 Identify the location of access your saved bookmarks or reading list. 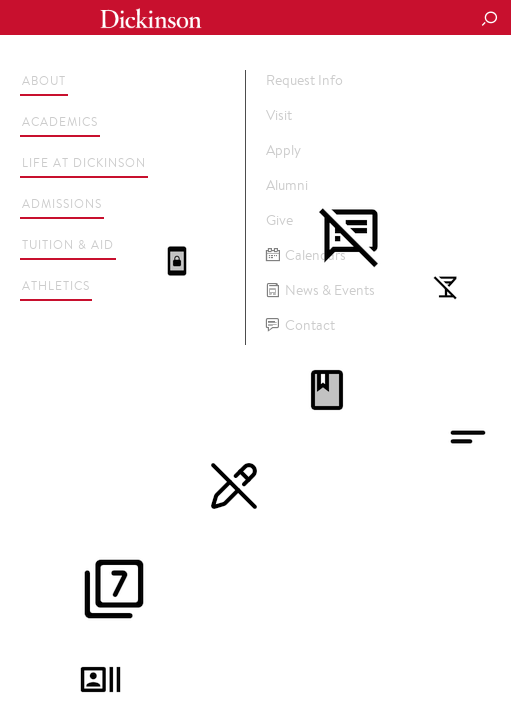
(327, 390).